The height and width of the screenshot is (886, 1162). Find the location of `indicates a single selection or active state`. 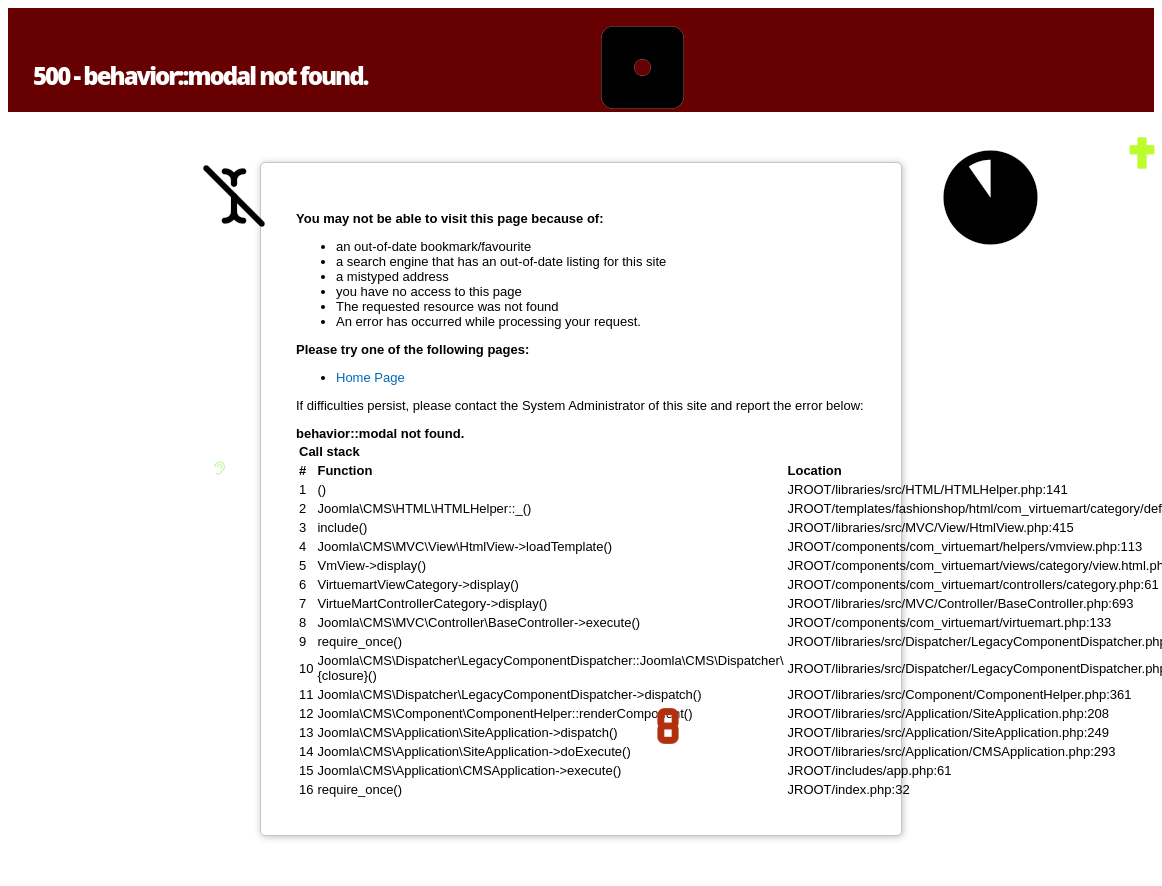

indicates a single selection or active state is located at coordinates (642, 67).